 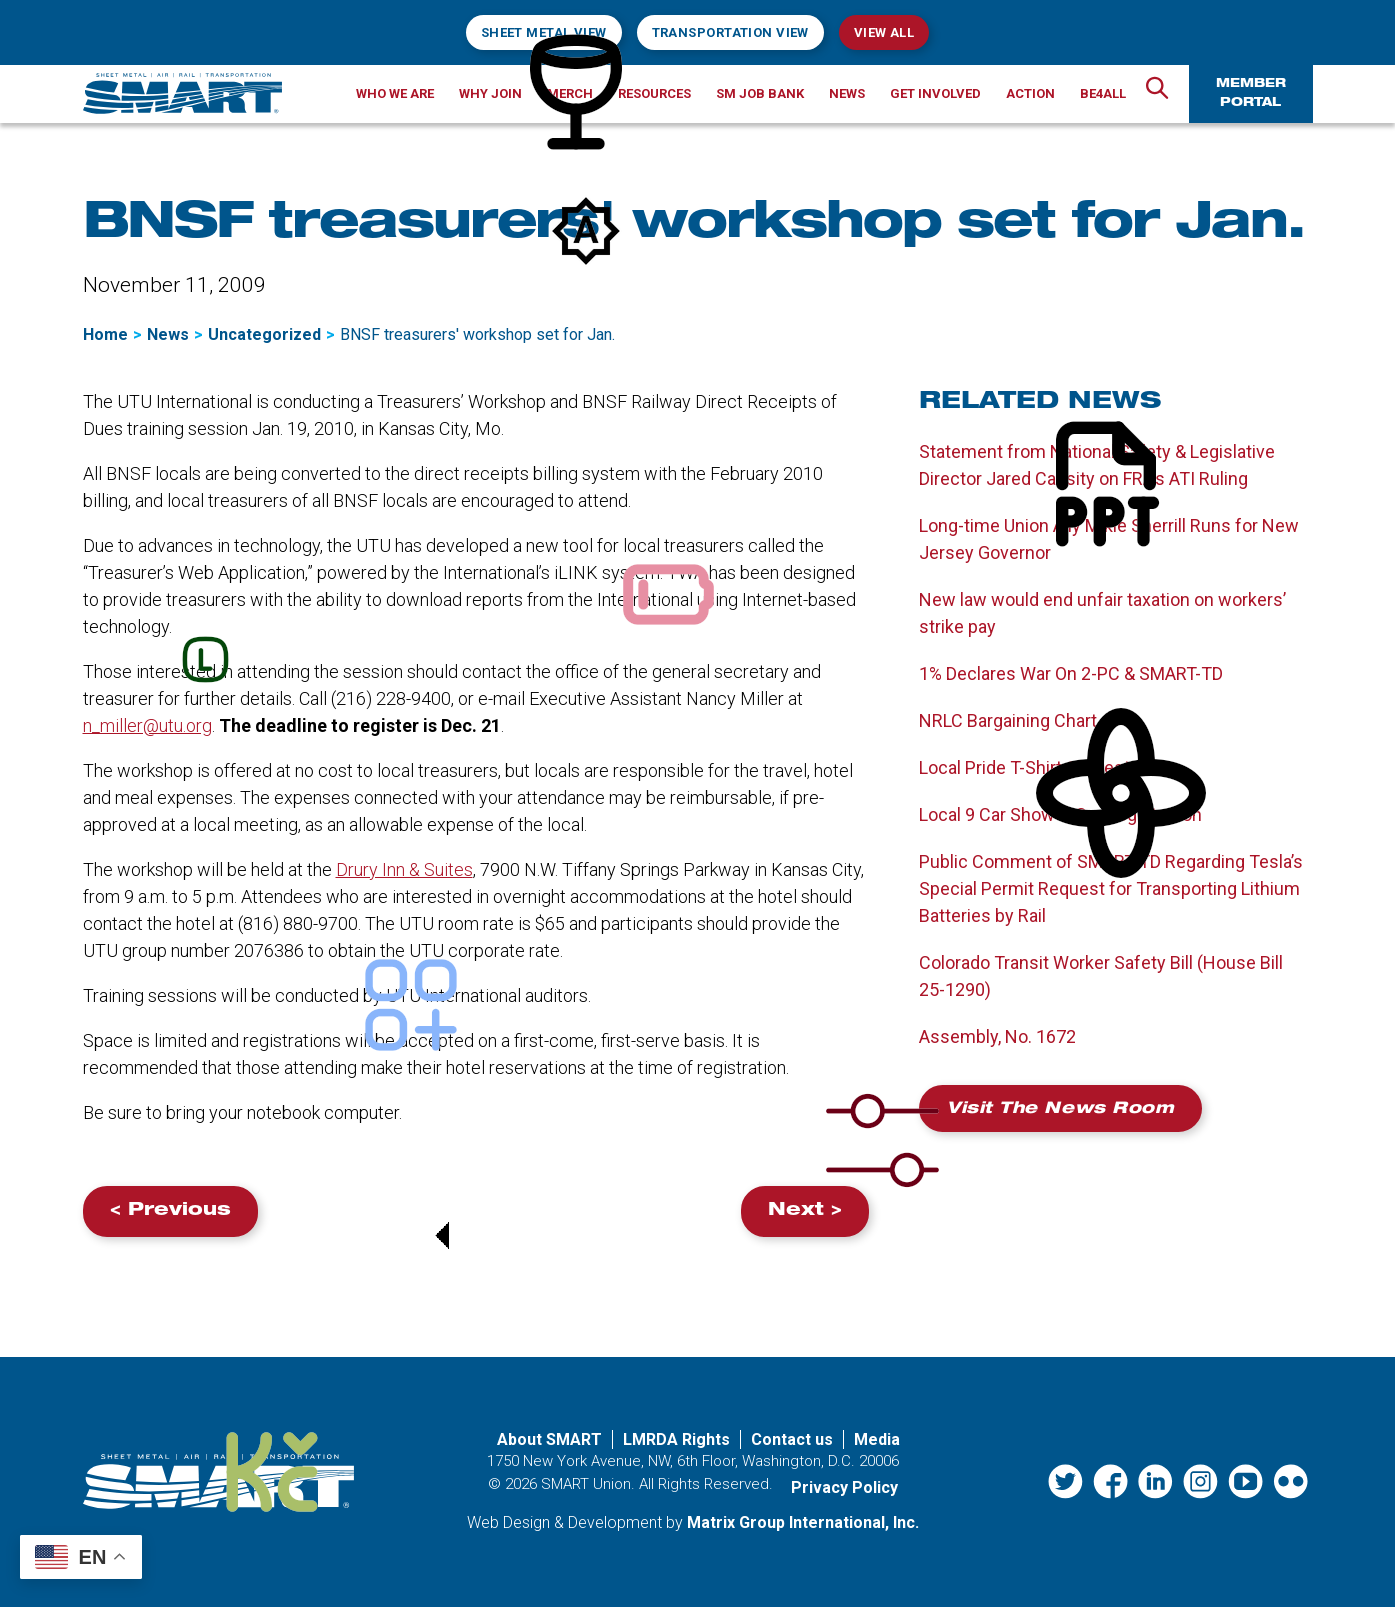 What do you see at coordinates (586, 231) in the screenshot?
I see `enable automatic brightness adjustment` at bounding box center [586, 231].